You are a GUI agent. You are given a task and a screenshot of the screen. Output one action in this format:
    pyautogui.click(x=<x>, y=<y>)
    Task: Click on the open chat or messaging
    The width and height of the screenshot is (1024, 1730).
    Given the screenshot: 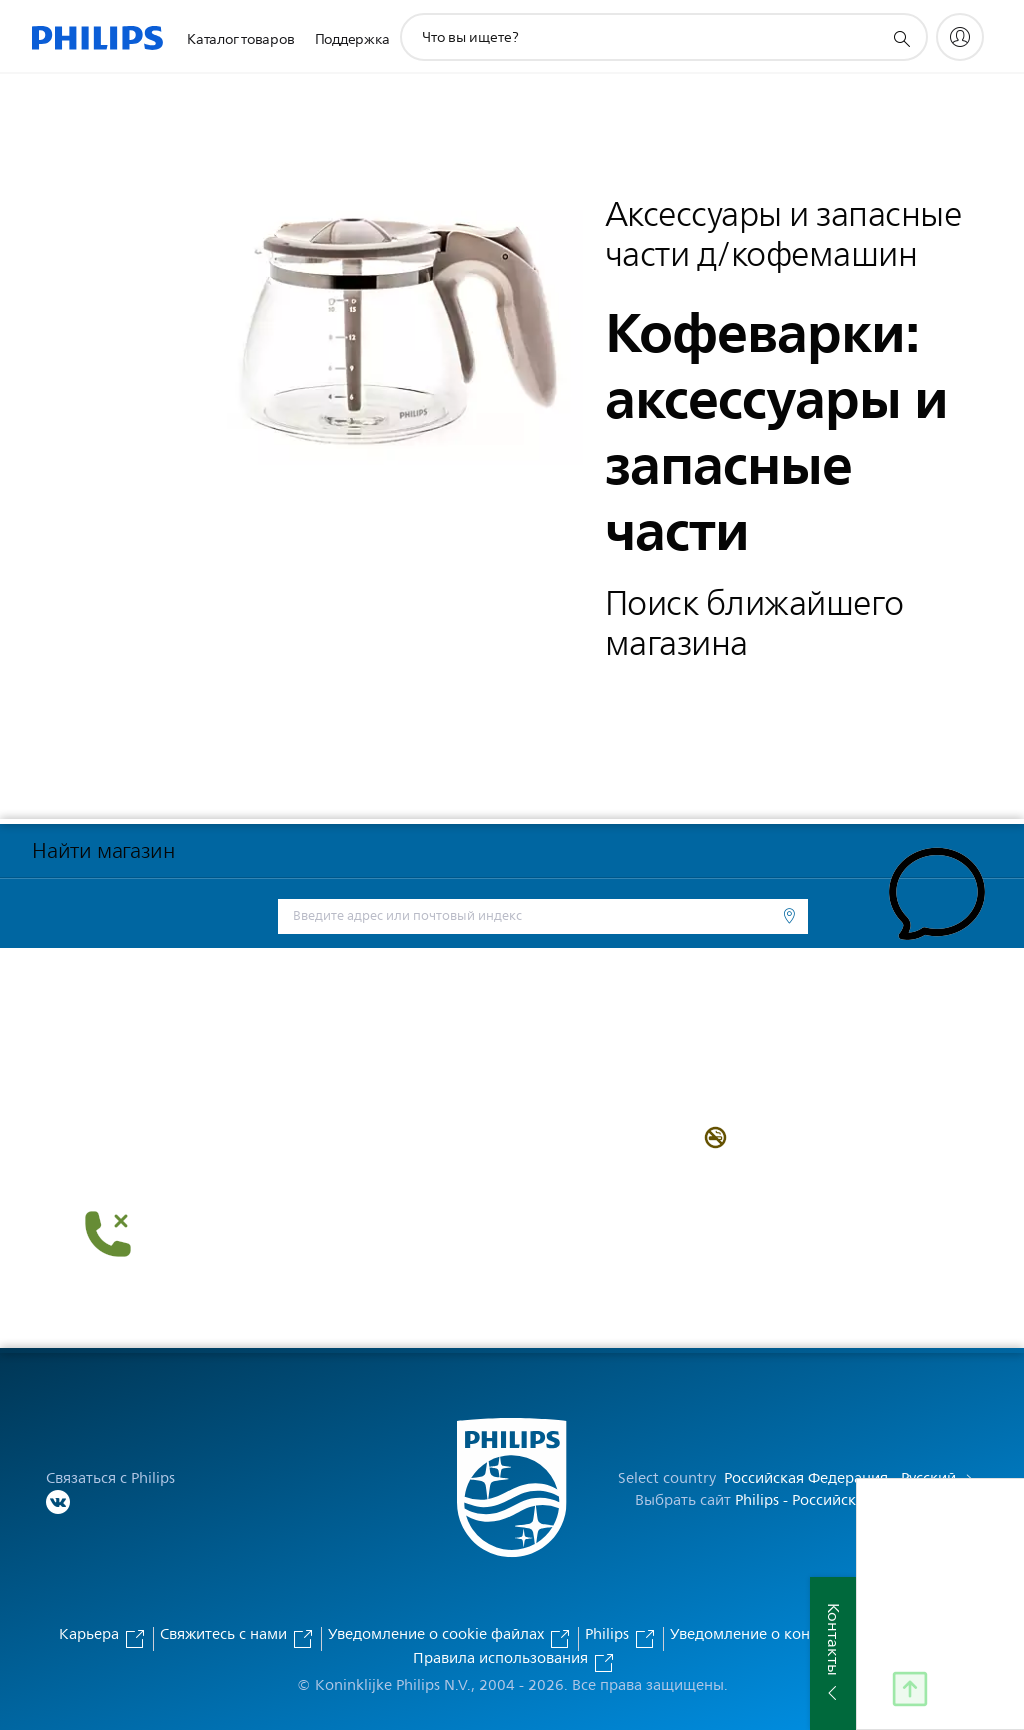 What is the action you would take?
    pyautogui.click(x=937, y=892)
    